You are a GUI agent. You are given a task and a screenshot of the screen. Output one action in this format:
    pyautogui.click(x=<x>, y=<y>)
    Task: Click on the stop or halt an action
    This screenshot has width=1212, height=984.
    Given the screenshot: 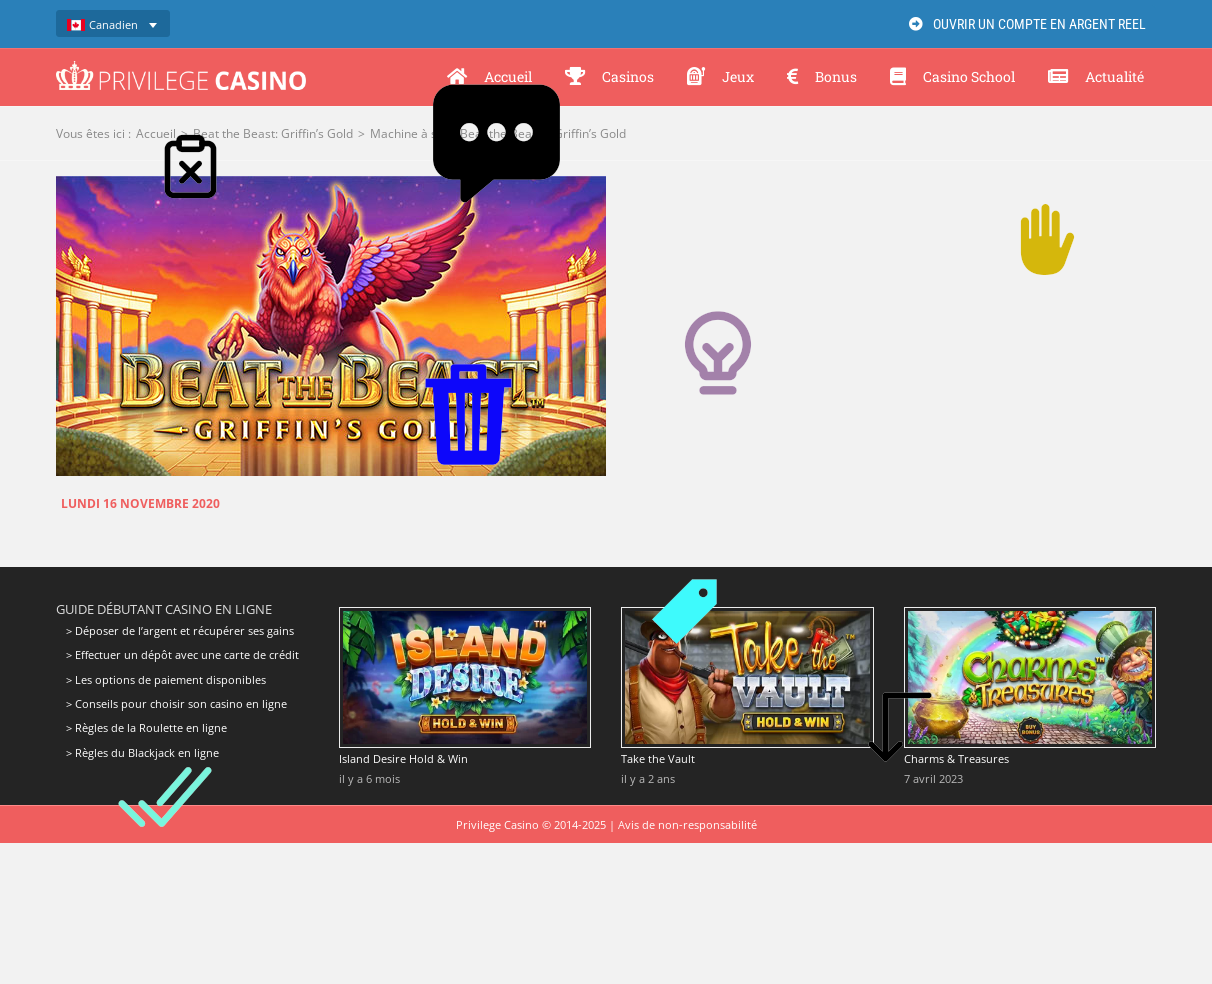 What is the action you would take?
    pyautogui.click(x=1047, y=239)
    